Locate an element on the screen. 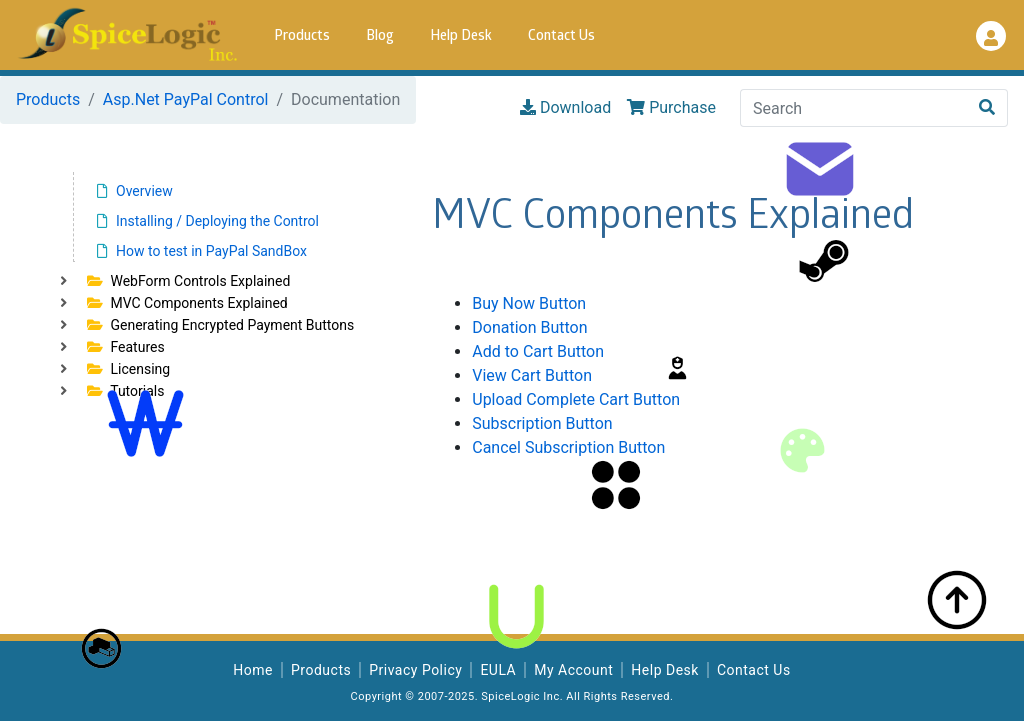 The width and height of the screenshot is (1024, 721). the letter U character or text element is located at coordinates (516, 616).